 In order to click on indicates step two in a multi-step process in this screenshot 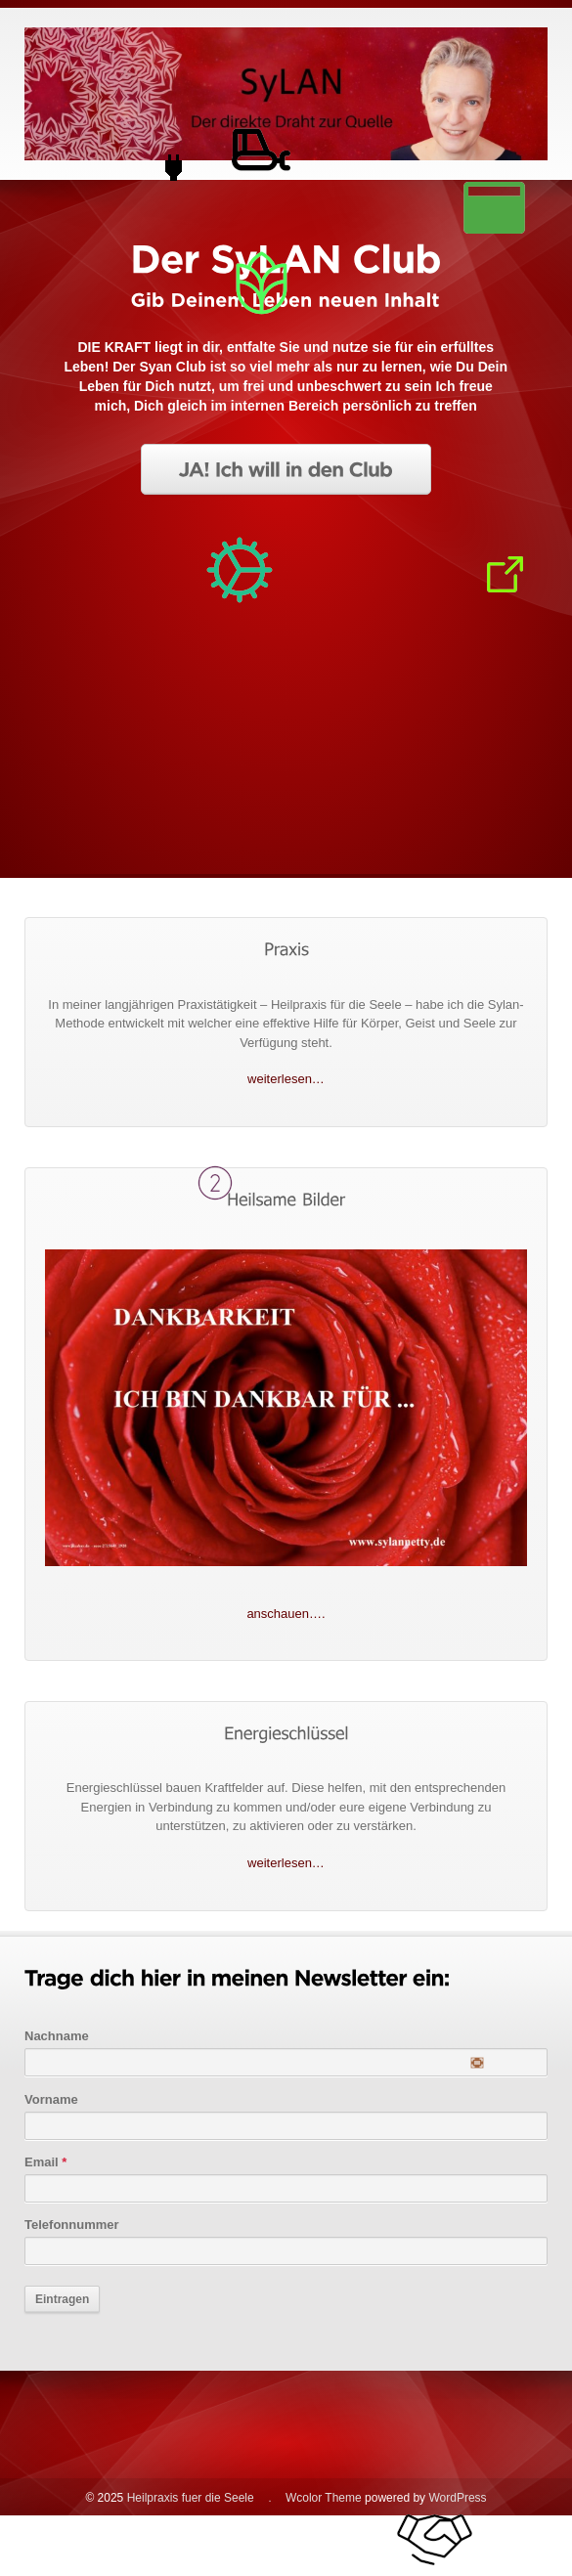, I will do `click(215, 1183)`.